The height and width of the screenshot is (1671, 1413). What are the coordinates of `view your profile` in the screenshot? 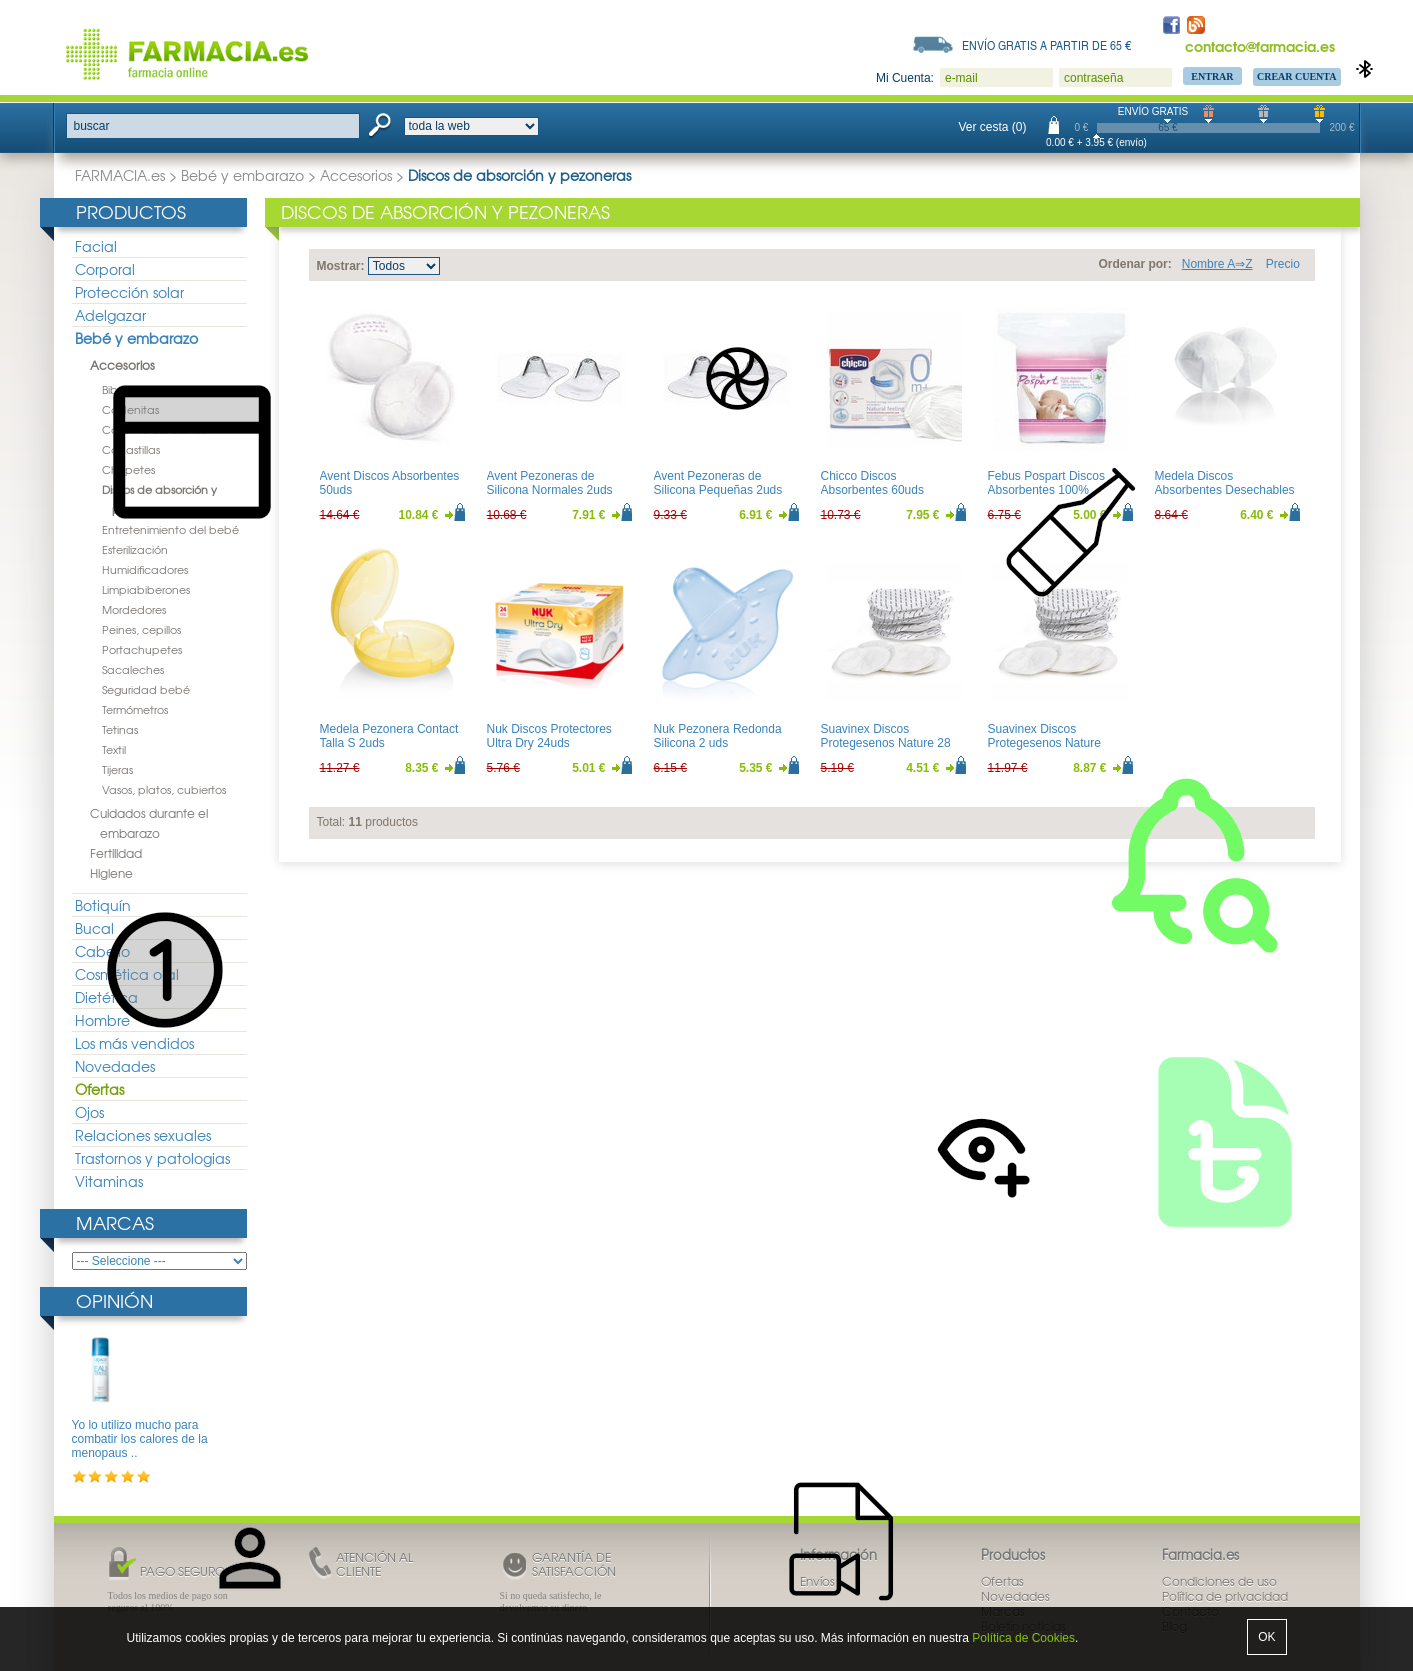 It's located at (250, 1558).